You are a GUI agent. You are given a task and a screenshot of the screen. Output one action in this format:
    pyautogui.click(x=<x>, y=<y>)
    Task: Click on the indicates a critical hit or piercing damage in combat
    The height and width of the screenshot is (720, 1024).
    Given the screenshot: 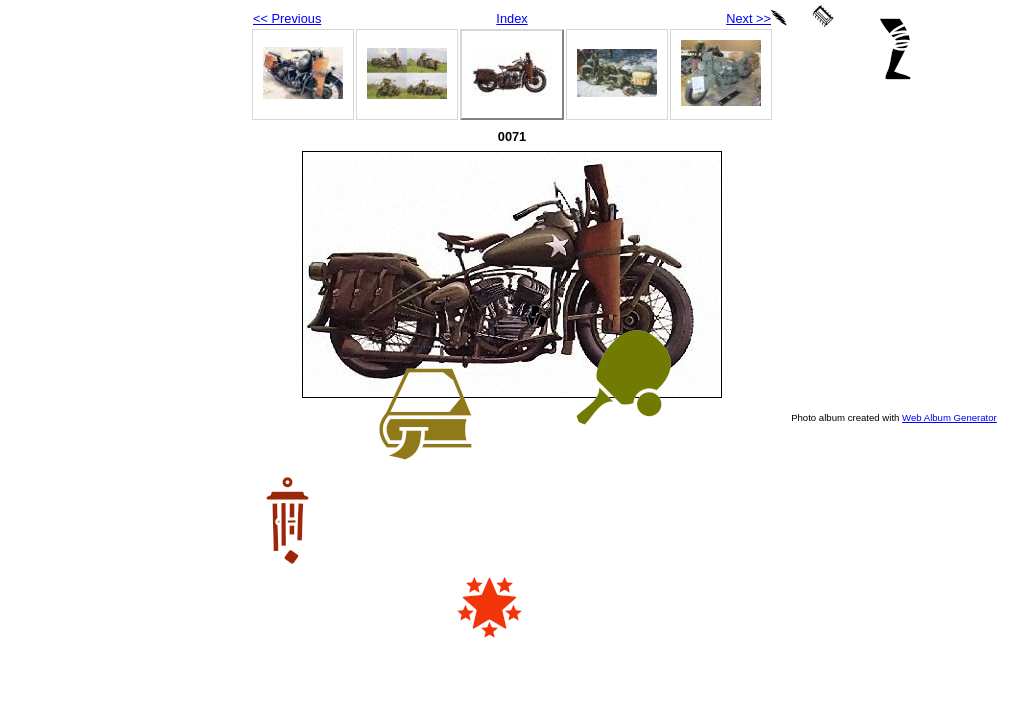 What is the action you would take?
    pyautogui.click(x=778, y=17)
    